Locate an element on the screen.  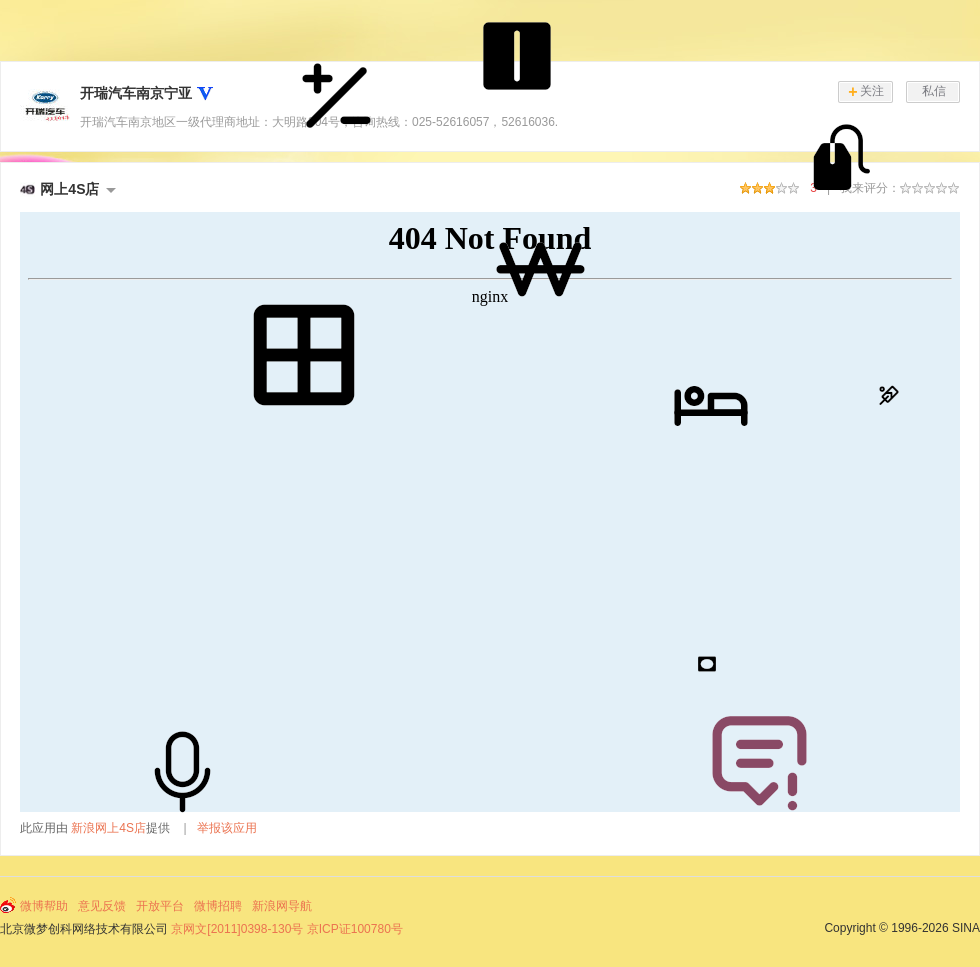
view items in grid layout is located at coordinates (304, 355).